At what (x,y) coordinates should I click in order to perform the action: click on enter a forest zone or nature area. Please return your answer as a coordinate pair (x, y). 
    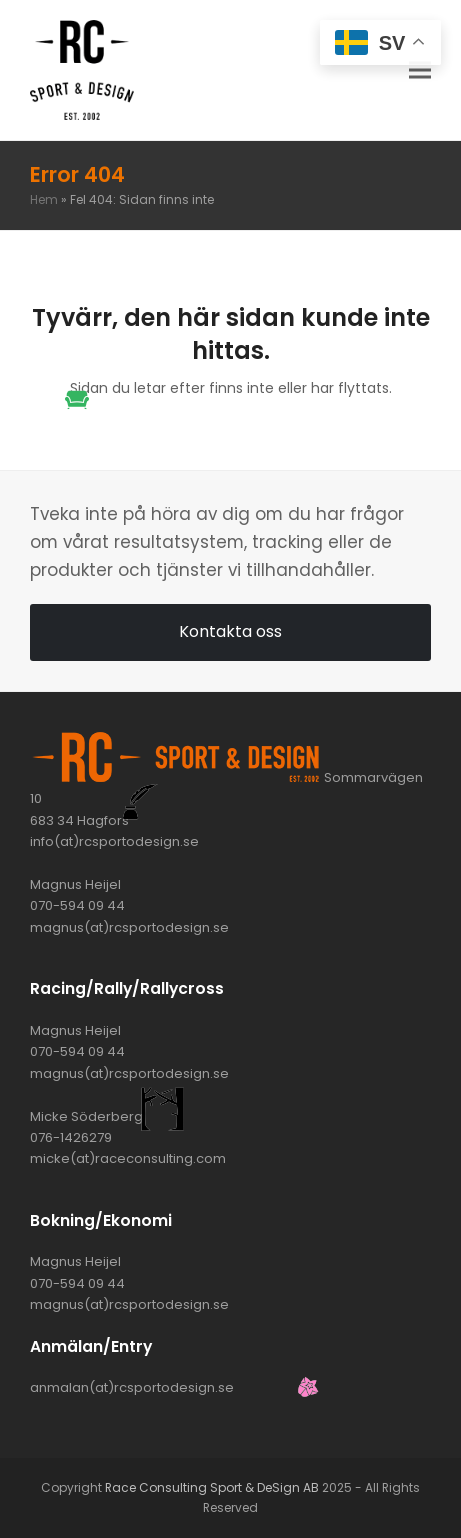
    Looking at the image, I should click on (162, 1109).